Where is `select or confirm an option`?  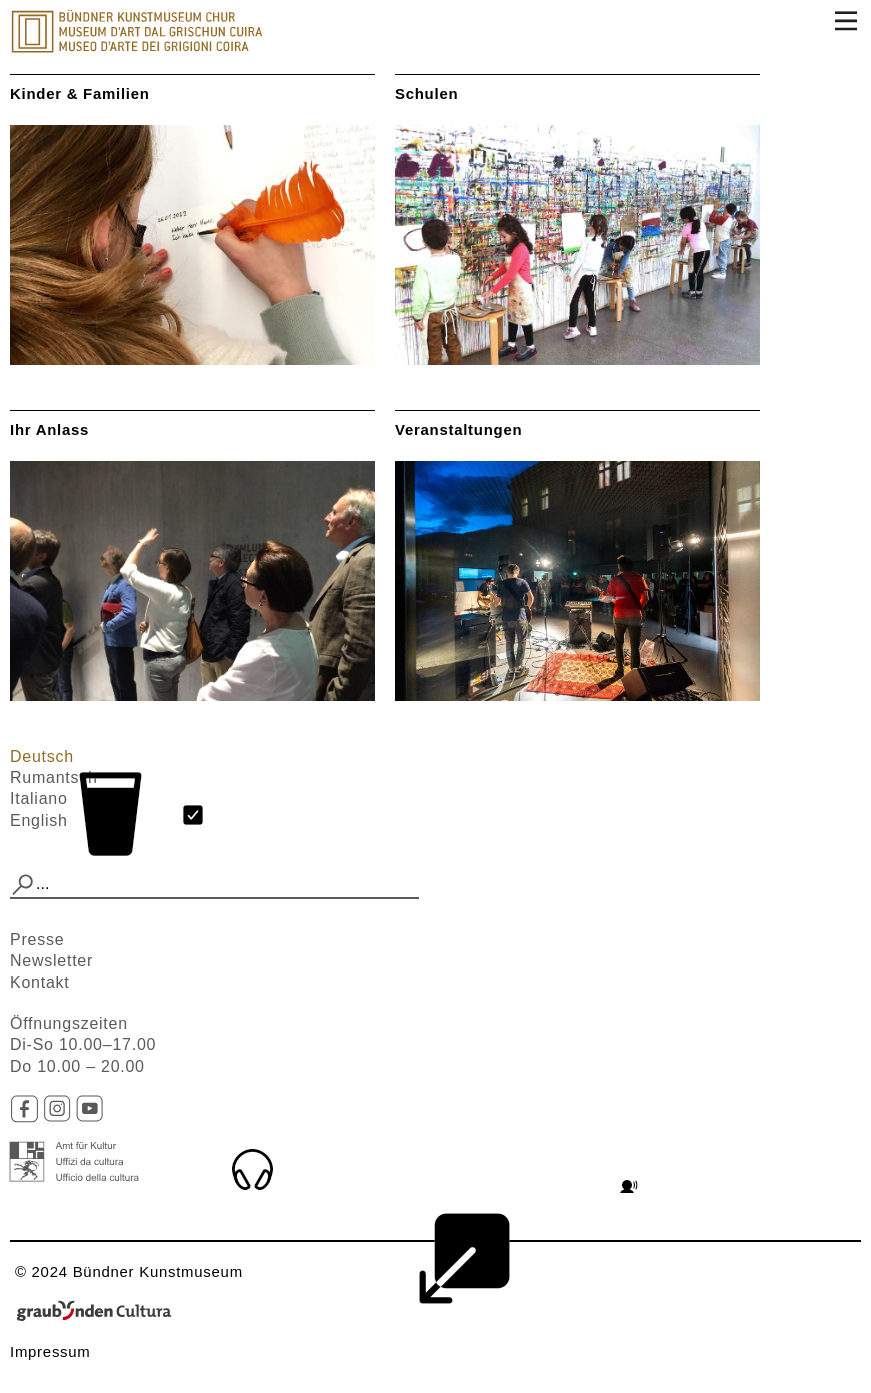
select or confirm an option is located at coordinates (193, 815).